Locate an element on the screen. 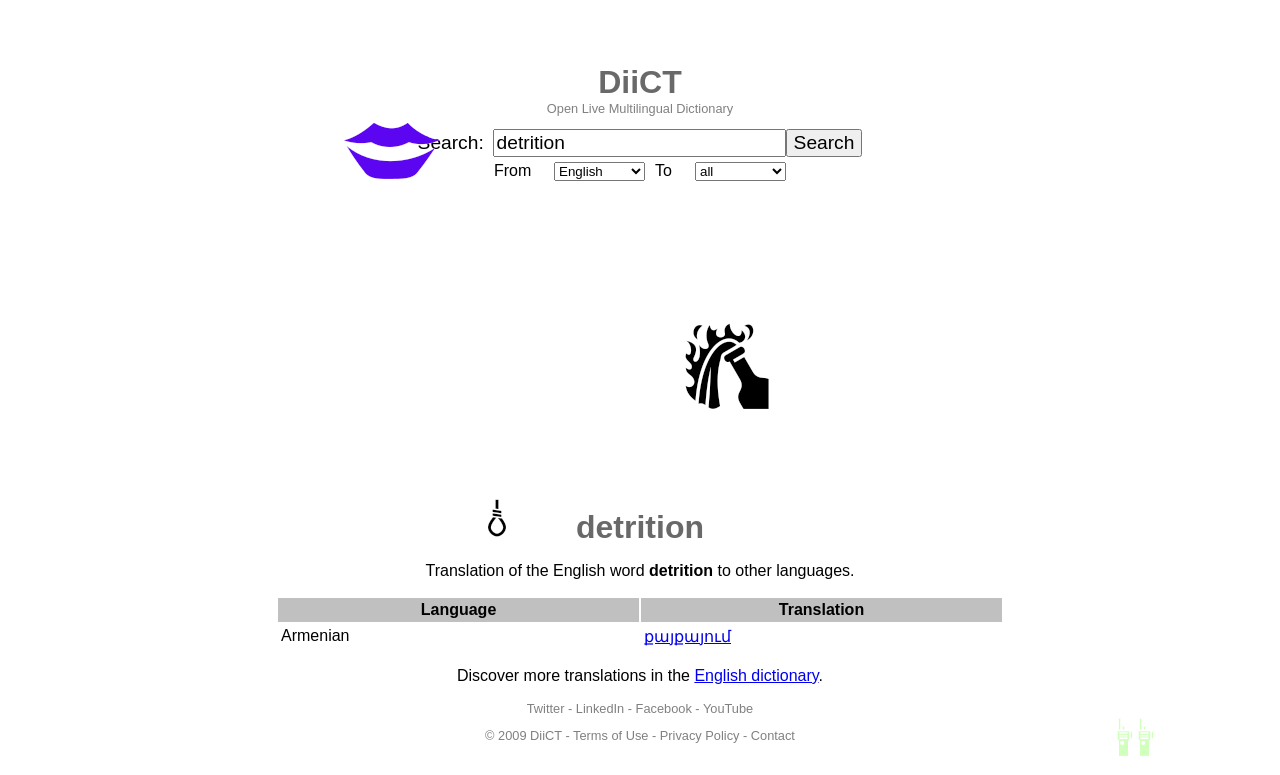  access push-to-talk or voice communication is located at coordinates (1134, 737).